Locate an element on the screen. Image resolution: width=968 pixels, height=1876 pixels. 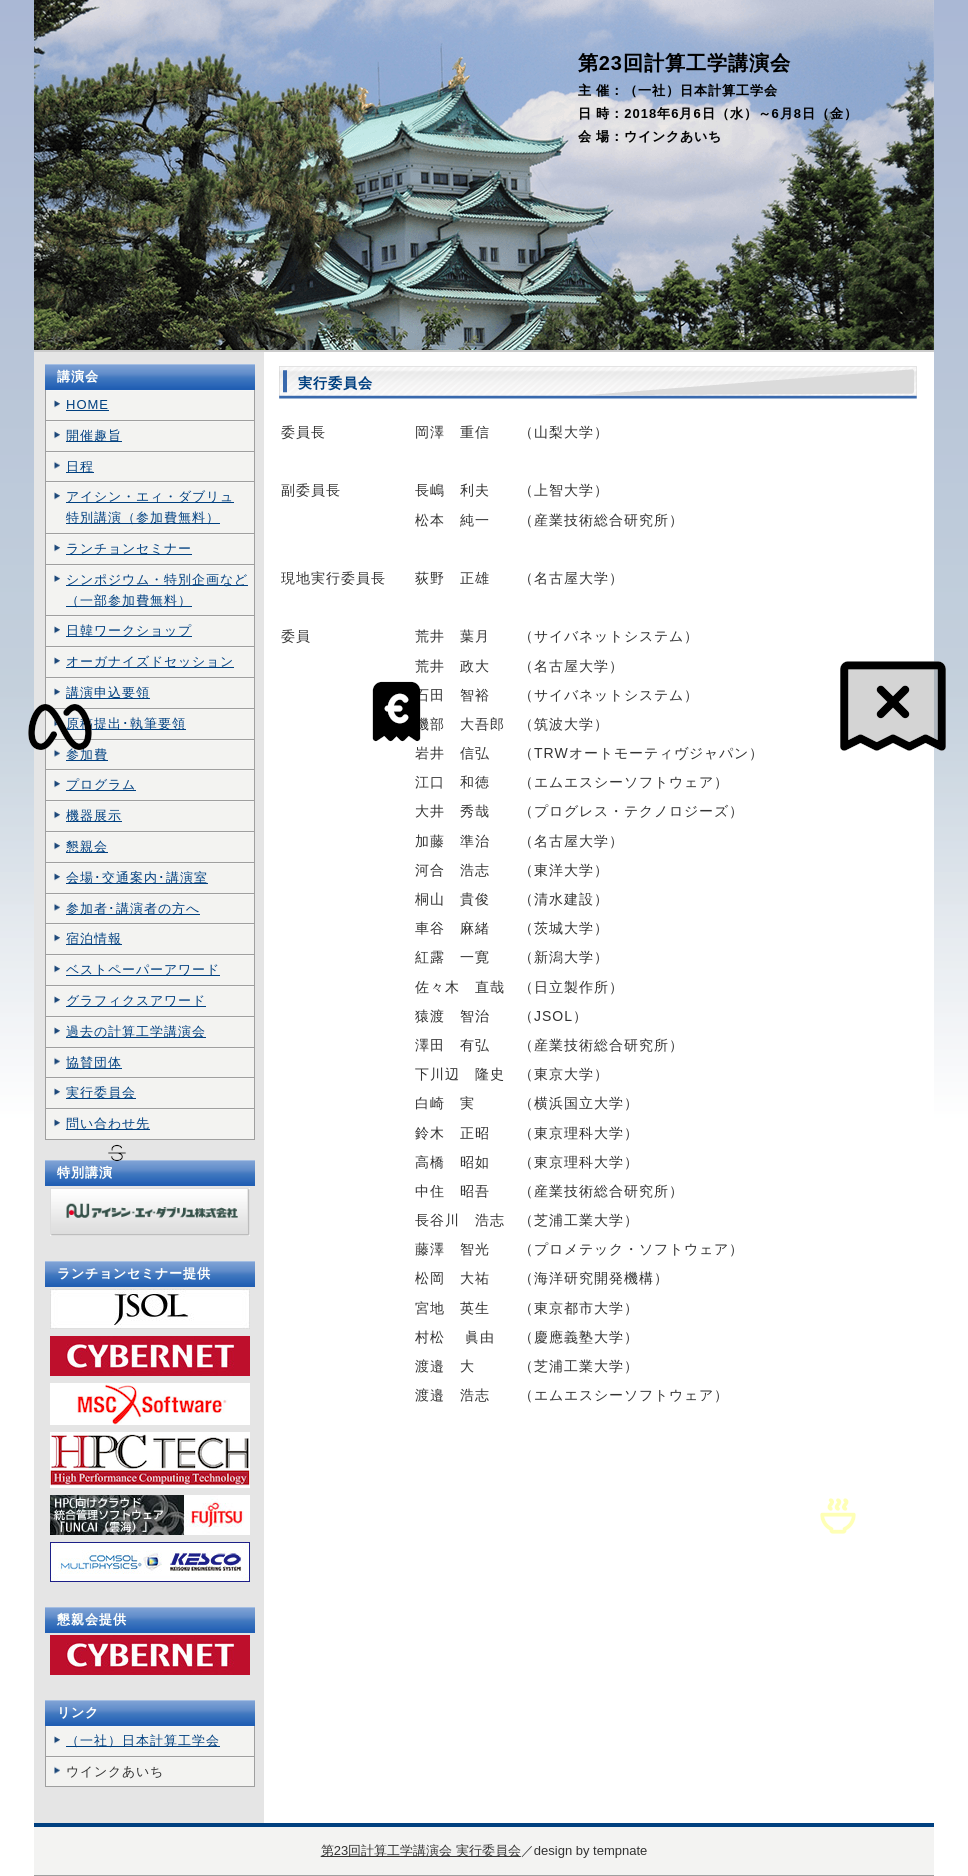
view euro payment receipt is located at coordinates (396, 711).